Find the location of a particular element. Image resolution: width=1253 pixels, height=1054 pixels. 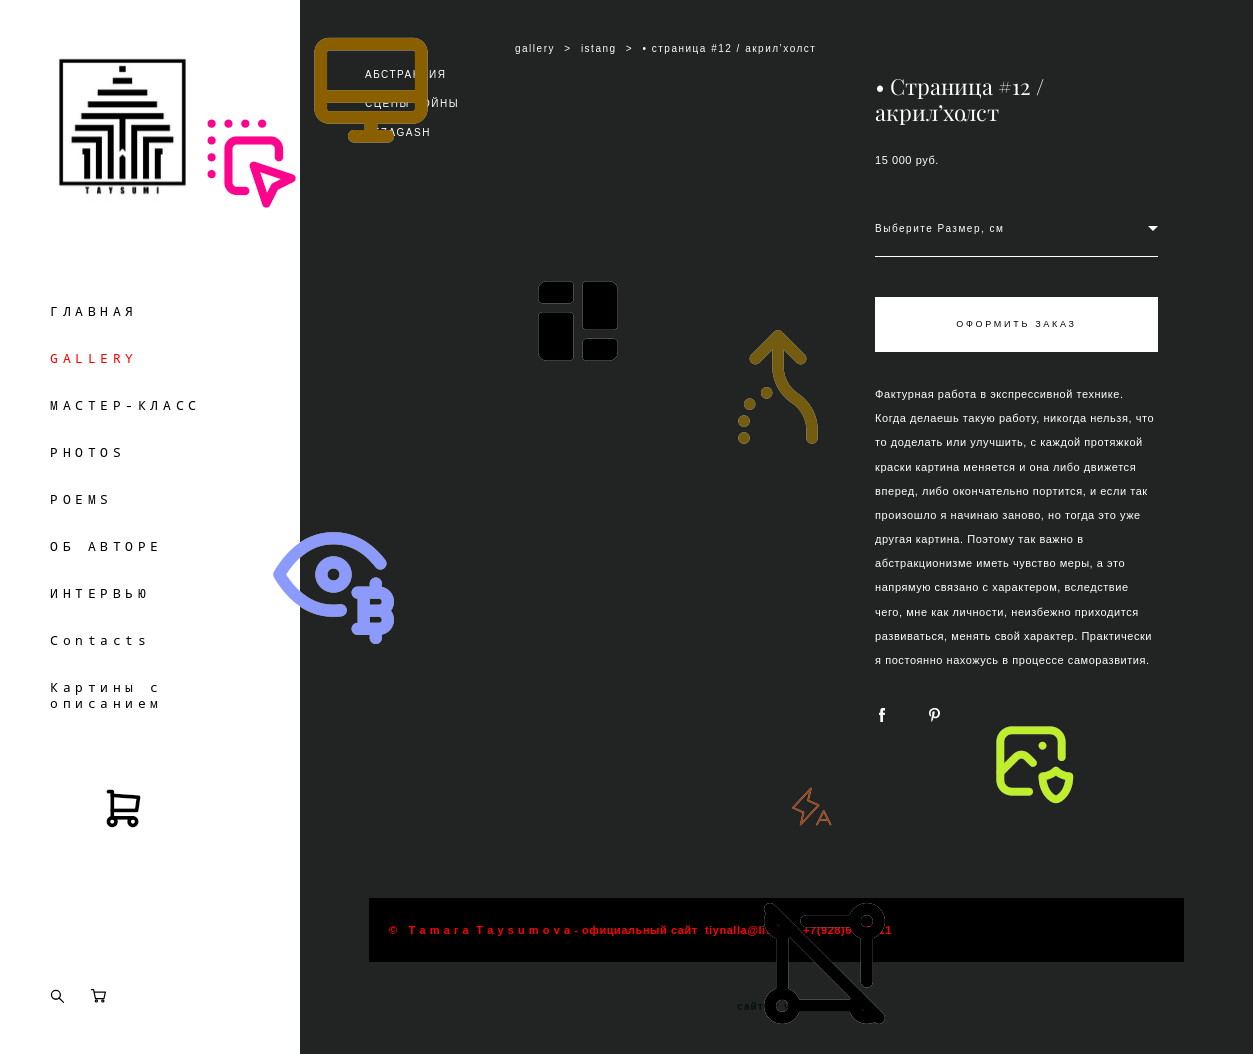

toggle auto-flash mode for camera is located at coordinates (811, 808).